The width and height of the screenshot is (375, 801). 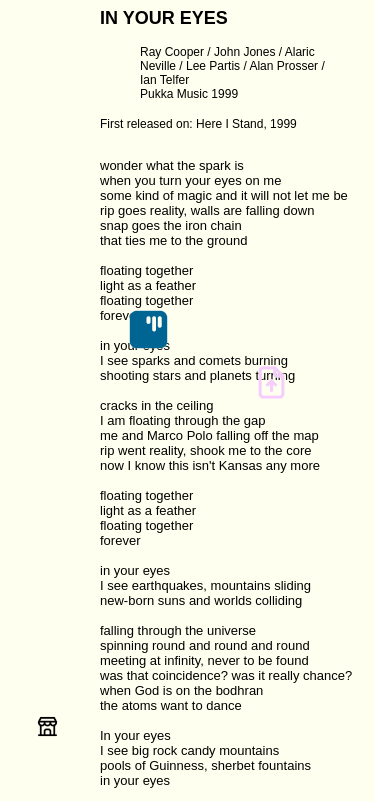 I want to click on align content to top-right corner, so click(x=148, y=329).